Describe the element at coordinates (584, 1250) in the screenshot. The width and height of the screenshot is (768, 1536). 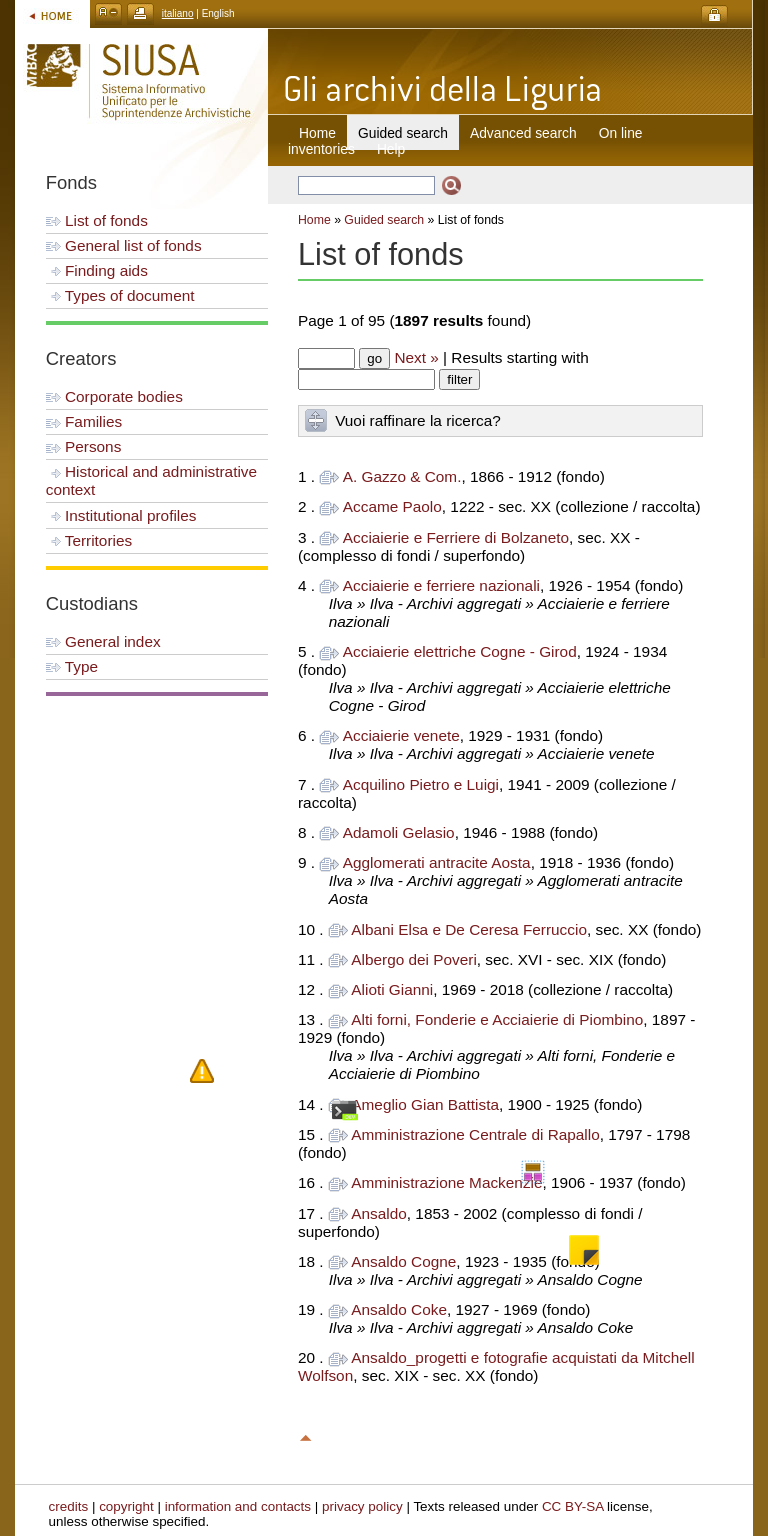
I see `open sticky notes app` at that location.